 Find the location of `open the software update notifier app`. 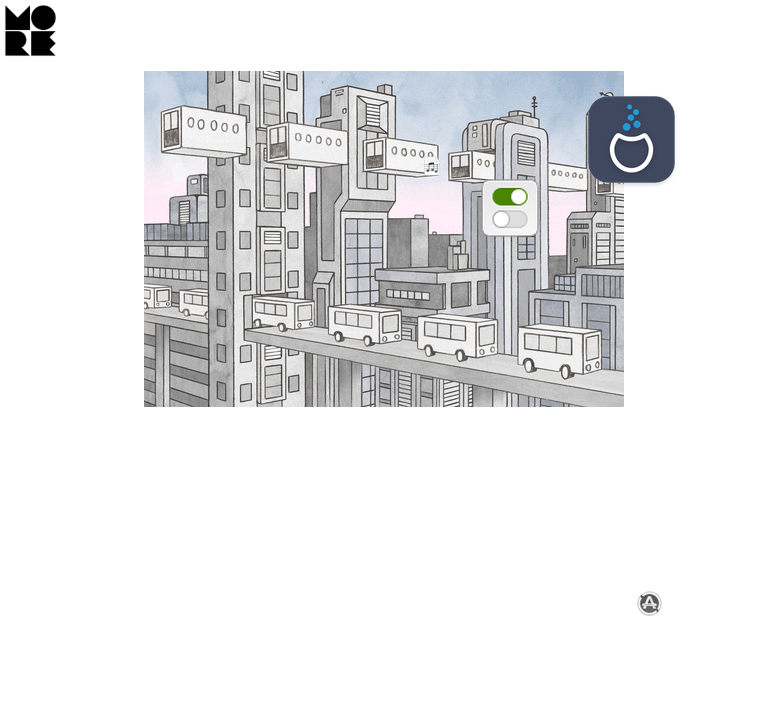

open the software update notifier app is located at coordinates (649, 603).